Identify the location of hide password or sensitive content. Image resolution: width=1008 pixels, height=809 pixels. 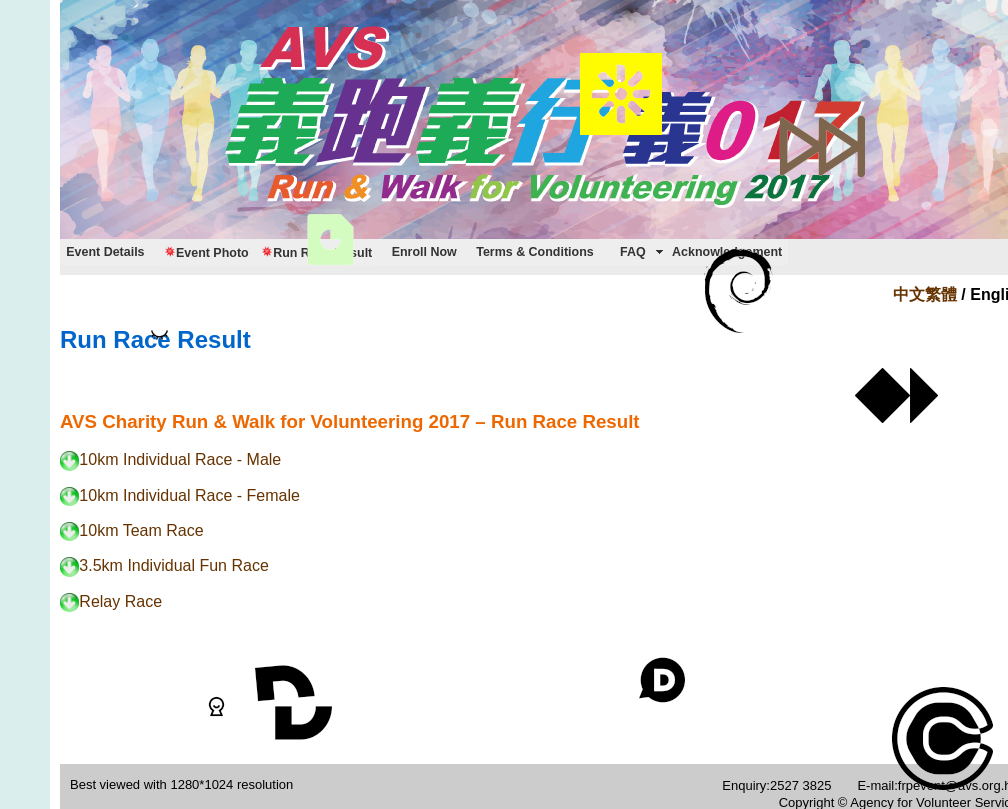
(159, 334).